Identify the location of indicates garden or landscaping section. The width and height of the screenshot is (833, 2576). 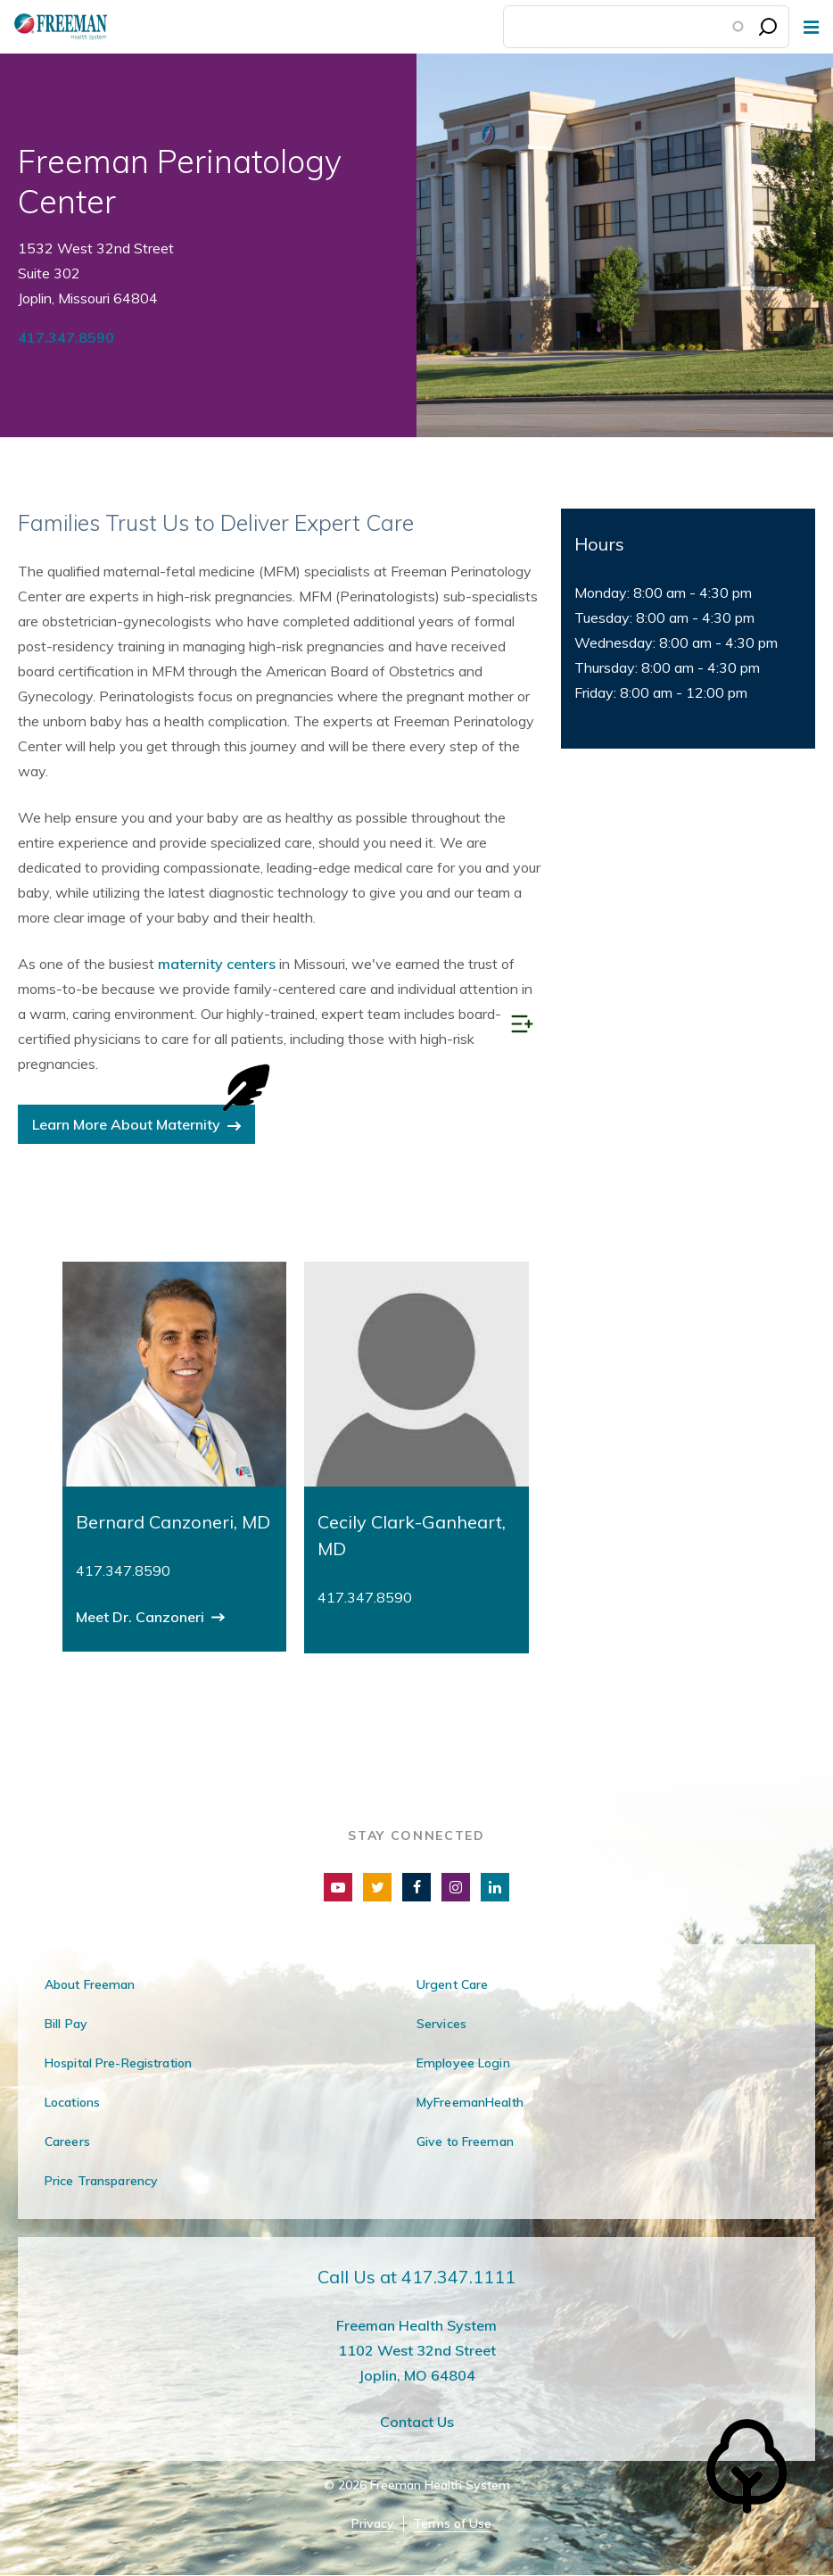
(746, 2464).